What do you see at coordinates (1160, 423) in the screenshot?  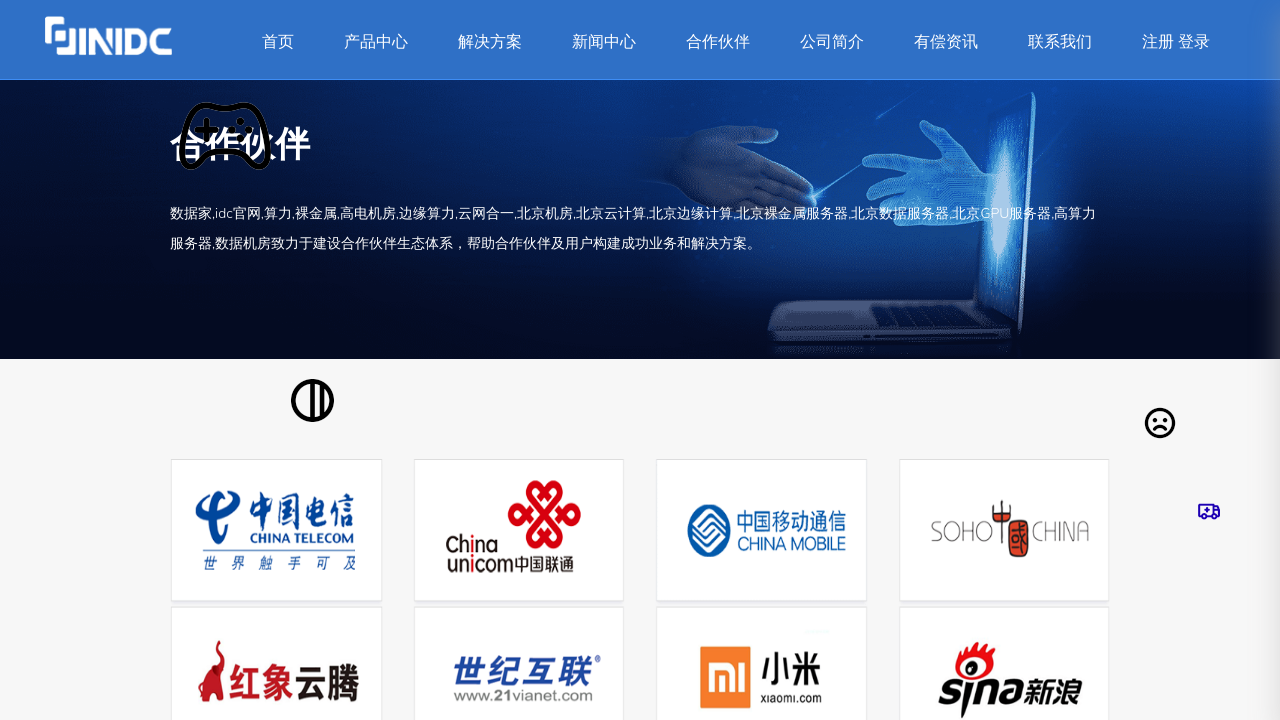 I see `indicate negative feedback or dissatisfaction` at bounding box center [1160, 423].